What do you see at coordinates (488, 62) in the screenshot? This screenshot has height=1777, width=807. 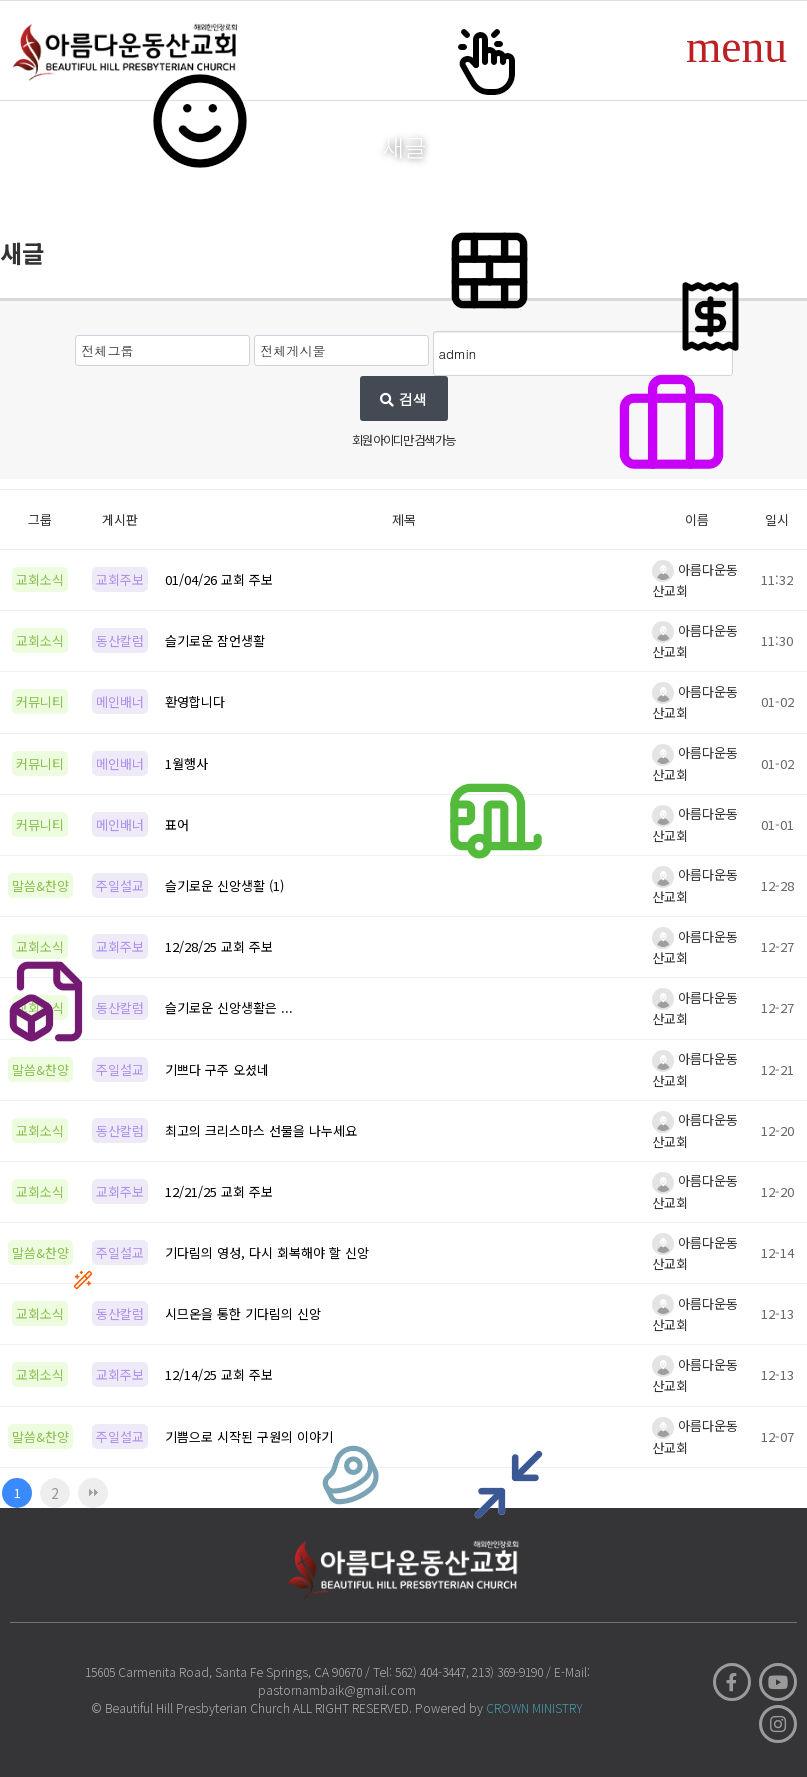 I see `tap or click to interact` at bounding box center [488, 62].